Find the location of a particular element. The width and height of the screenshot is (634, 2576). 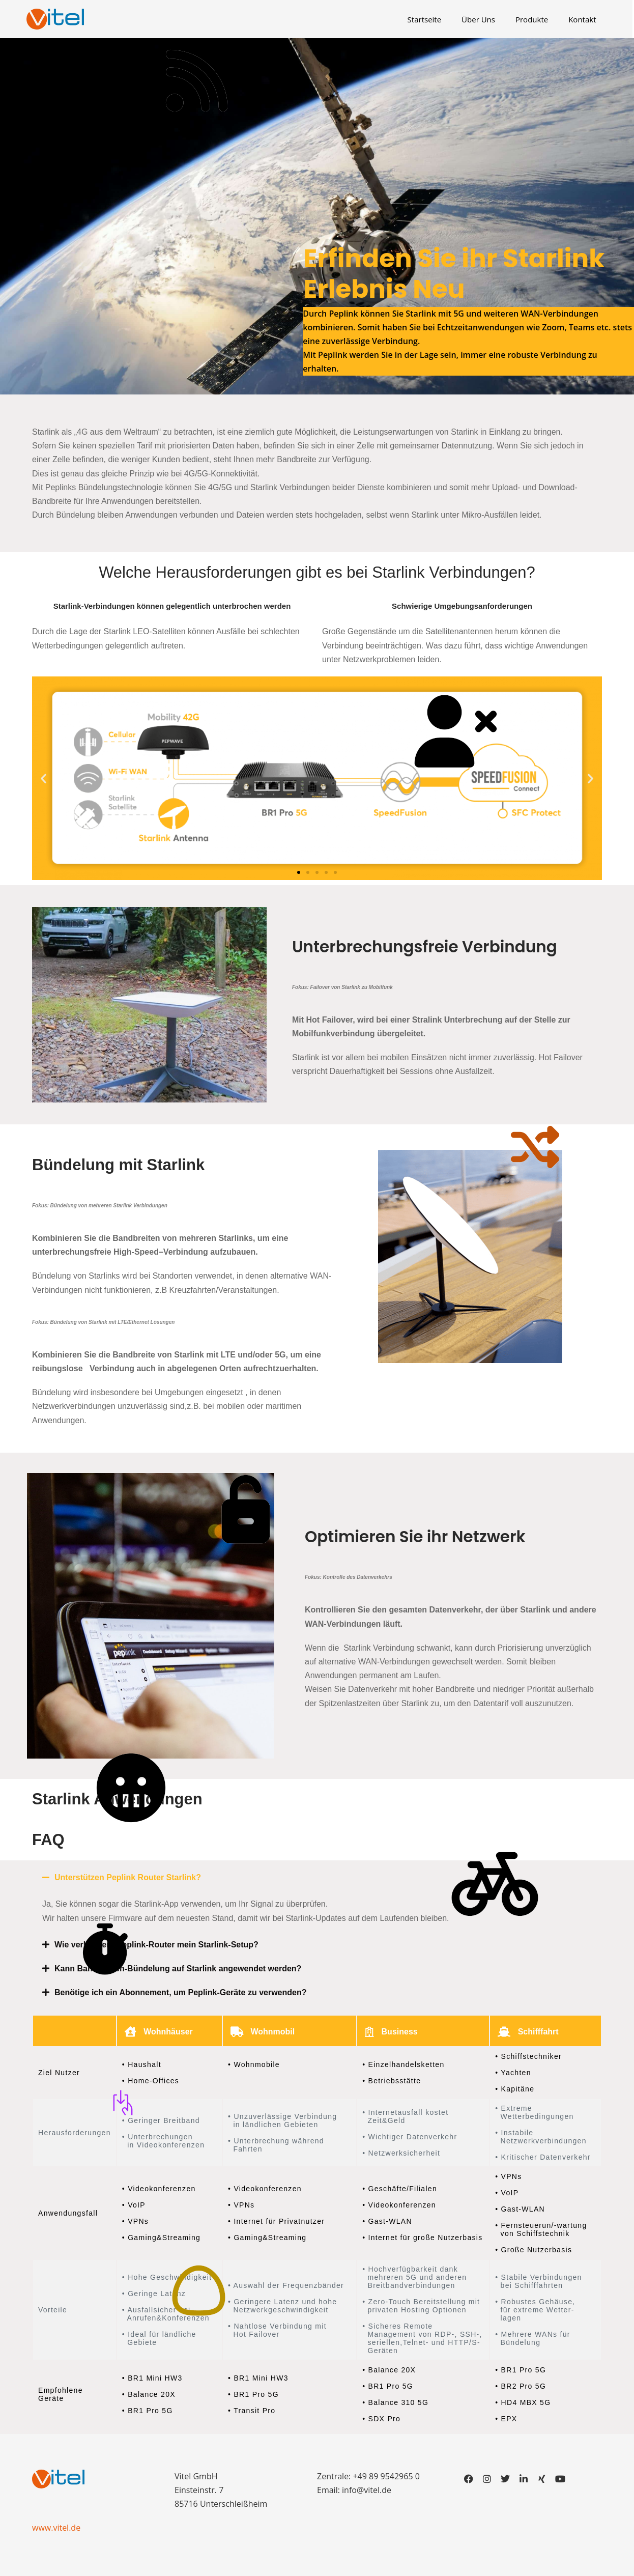

access bike rental or cycling options is located at coordinates (495, 1884).